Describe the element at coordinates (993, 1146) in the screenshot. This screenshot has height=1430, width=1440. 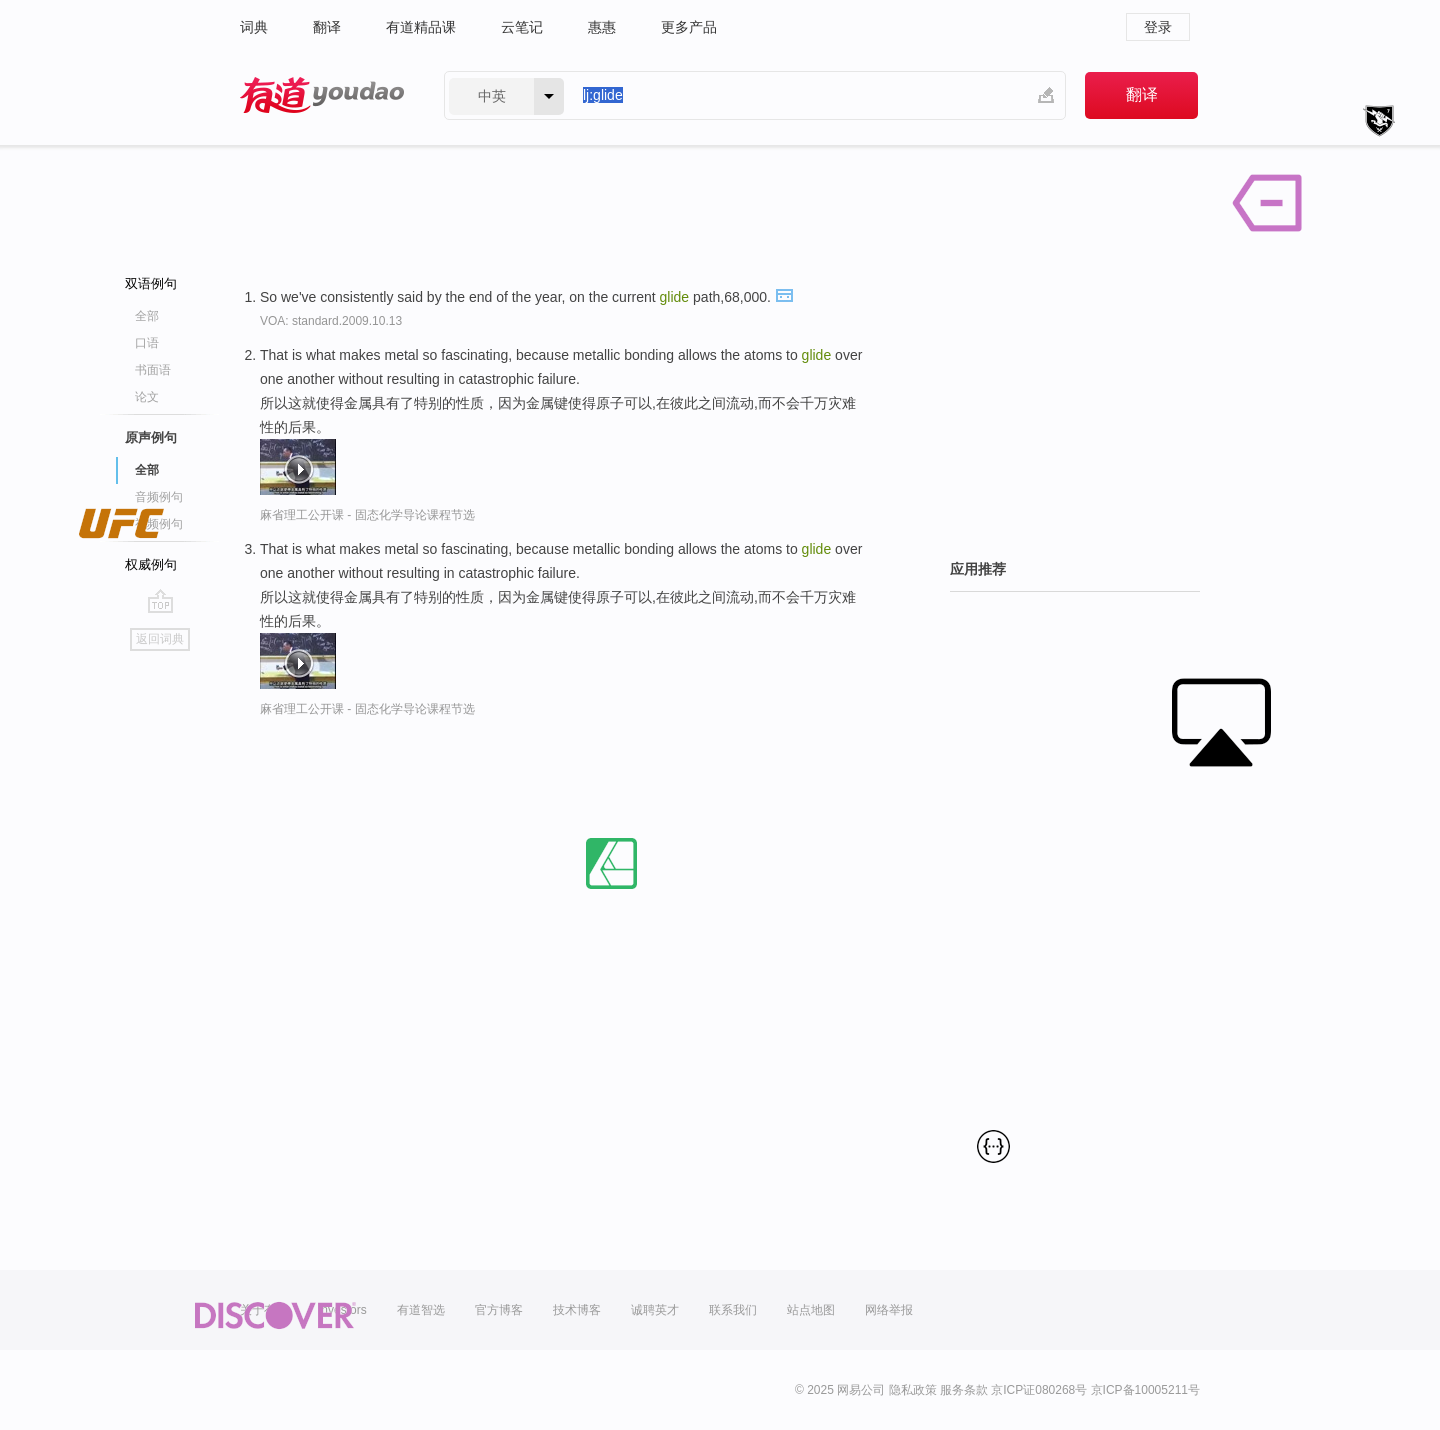
I see `Swagger API documentation tool logo` at that location.